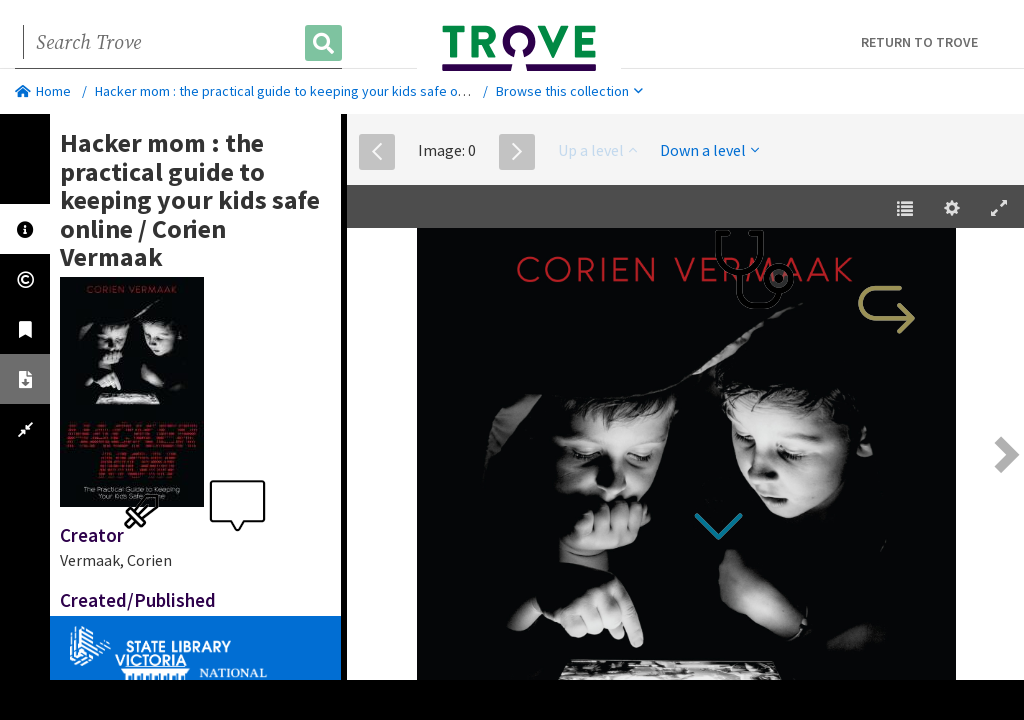 This screenshot has height=720, width=1024. Describe the element at coordinates (886, 307) in the screenshot. I see `redo last action` at that location.